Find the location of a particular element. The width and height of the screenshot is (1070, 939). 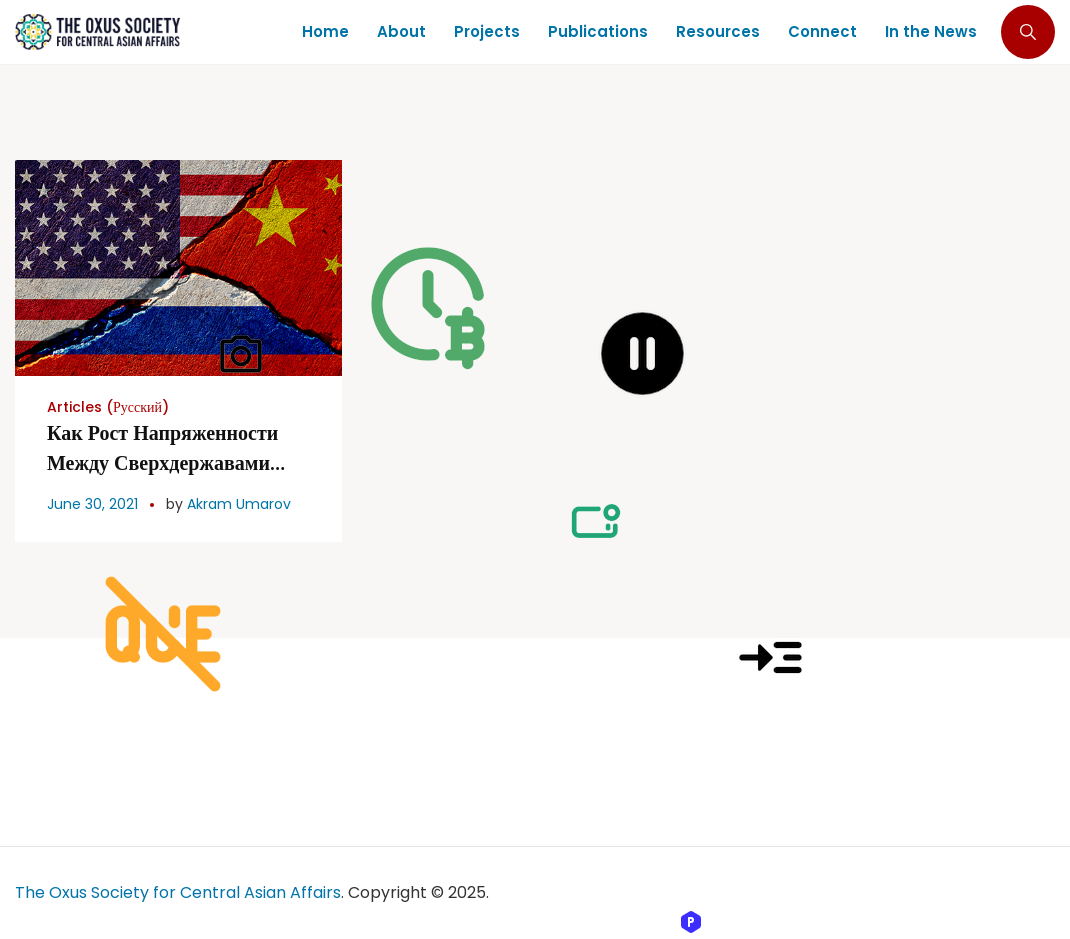

disable HTTP request queue is located at coordinates (163, 634).